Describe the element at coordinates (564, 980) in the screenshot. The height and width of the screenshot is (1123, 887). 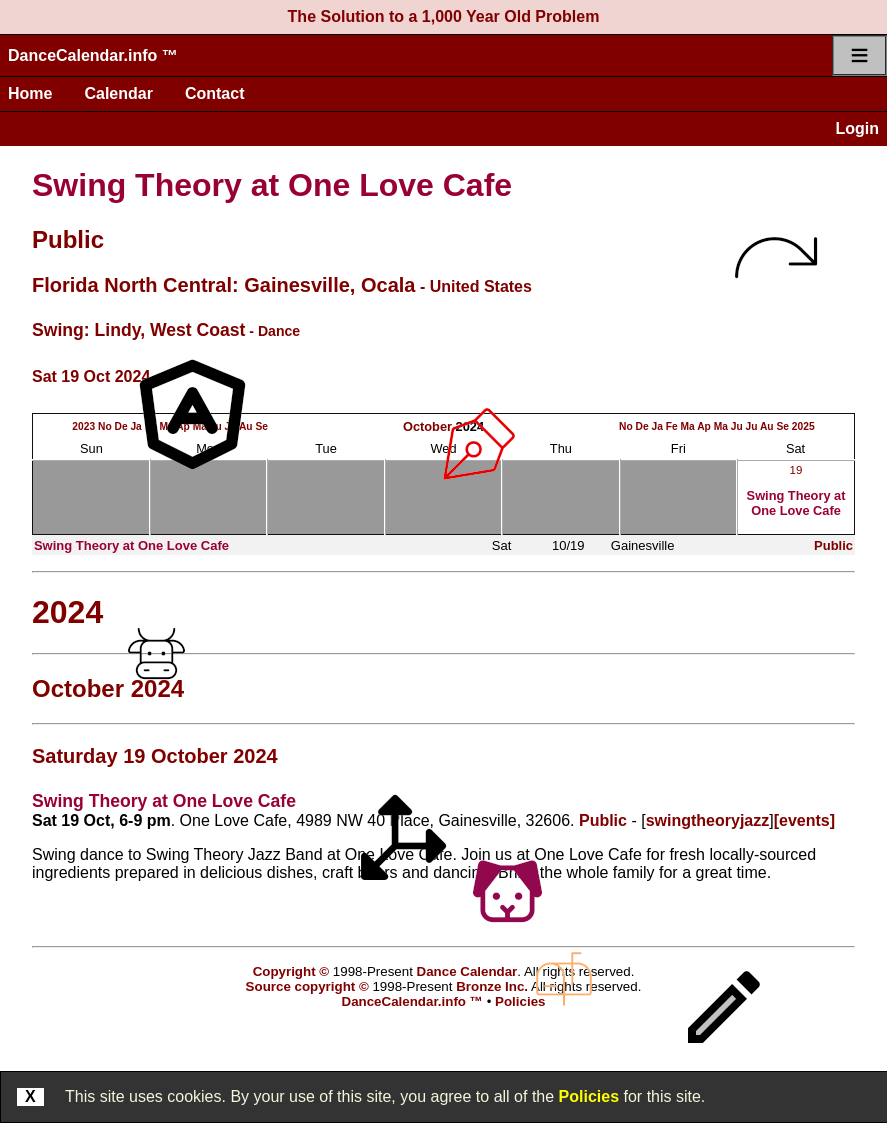
I see `access your mailbox or inbox` at that location.